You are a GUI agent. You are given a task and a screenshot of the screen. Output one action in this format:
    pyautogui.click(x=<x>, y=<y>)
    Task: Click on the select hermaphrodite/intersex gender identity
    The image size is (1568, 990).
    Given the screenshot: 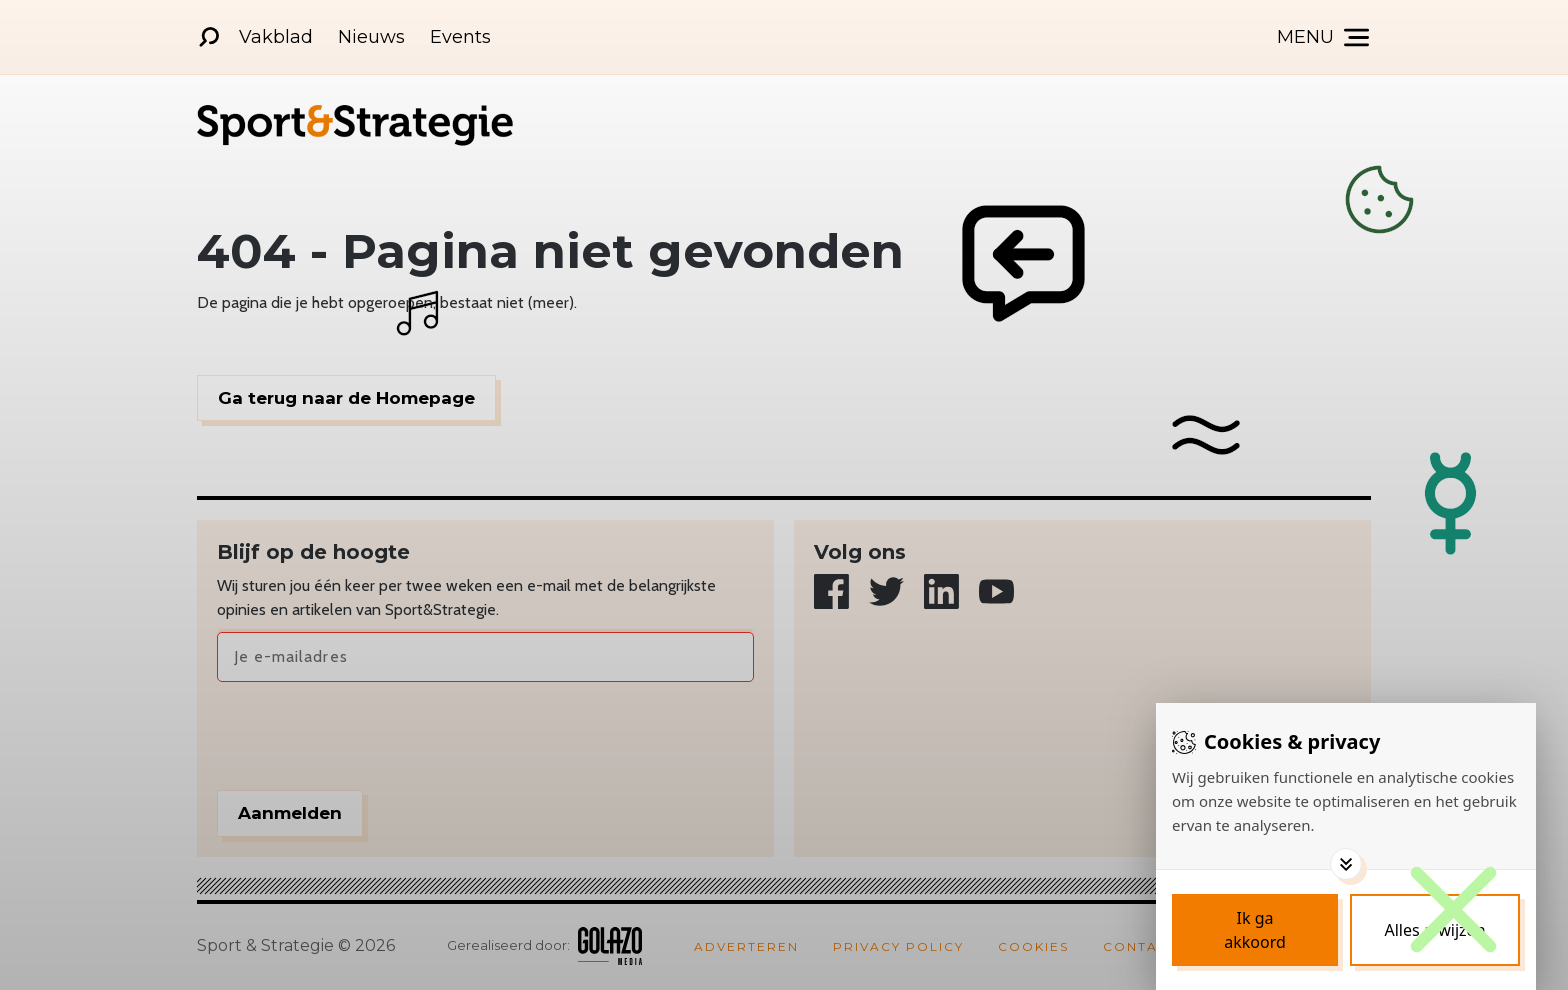 What is the action you would take?
    pyautogui.click(x=1450, y=503)
    